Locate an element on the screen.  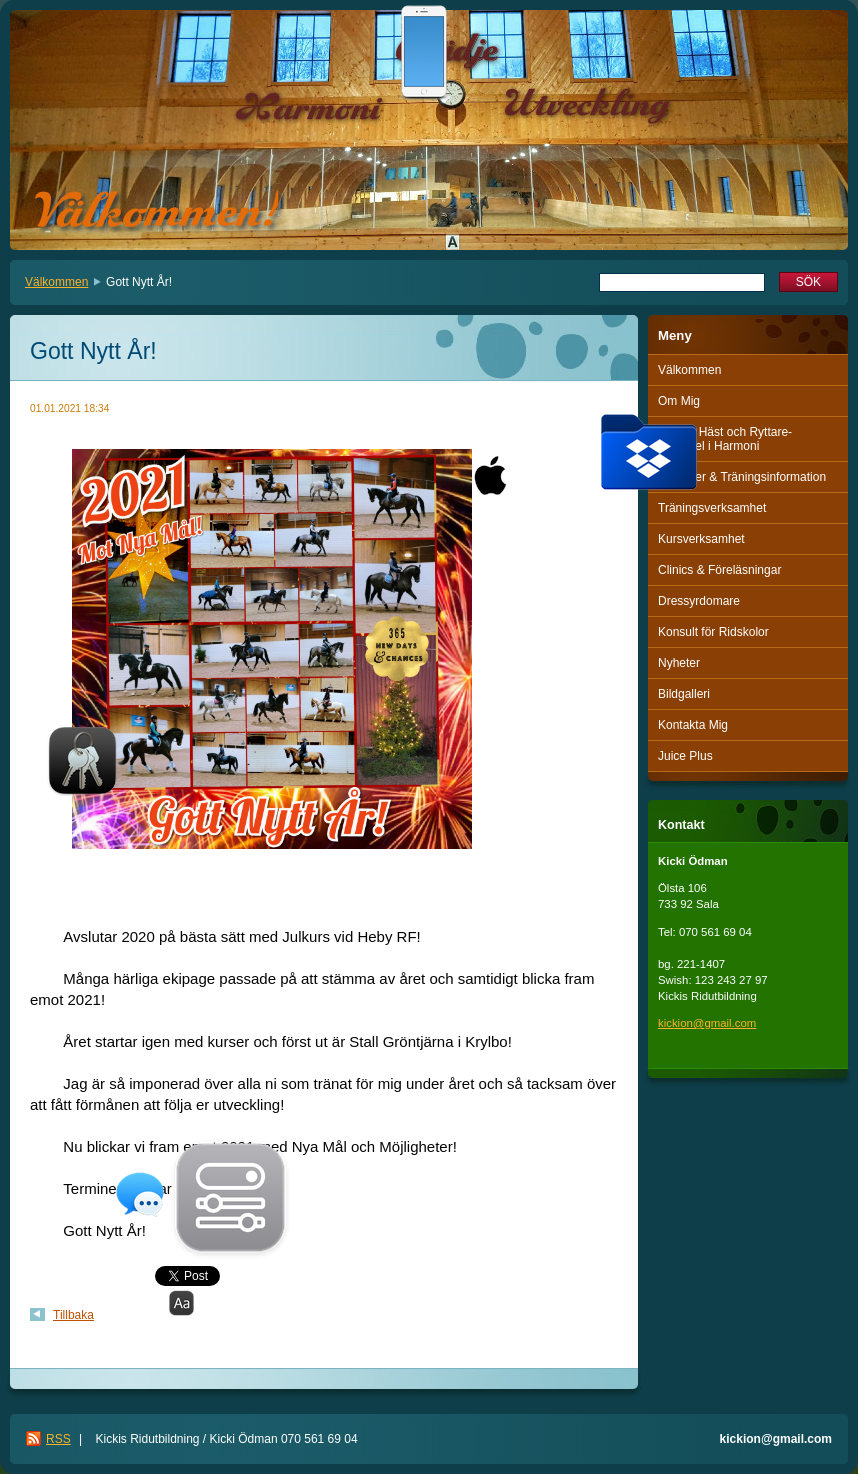
open messages preferences or settings is located at coordinates (140, 1194).